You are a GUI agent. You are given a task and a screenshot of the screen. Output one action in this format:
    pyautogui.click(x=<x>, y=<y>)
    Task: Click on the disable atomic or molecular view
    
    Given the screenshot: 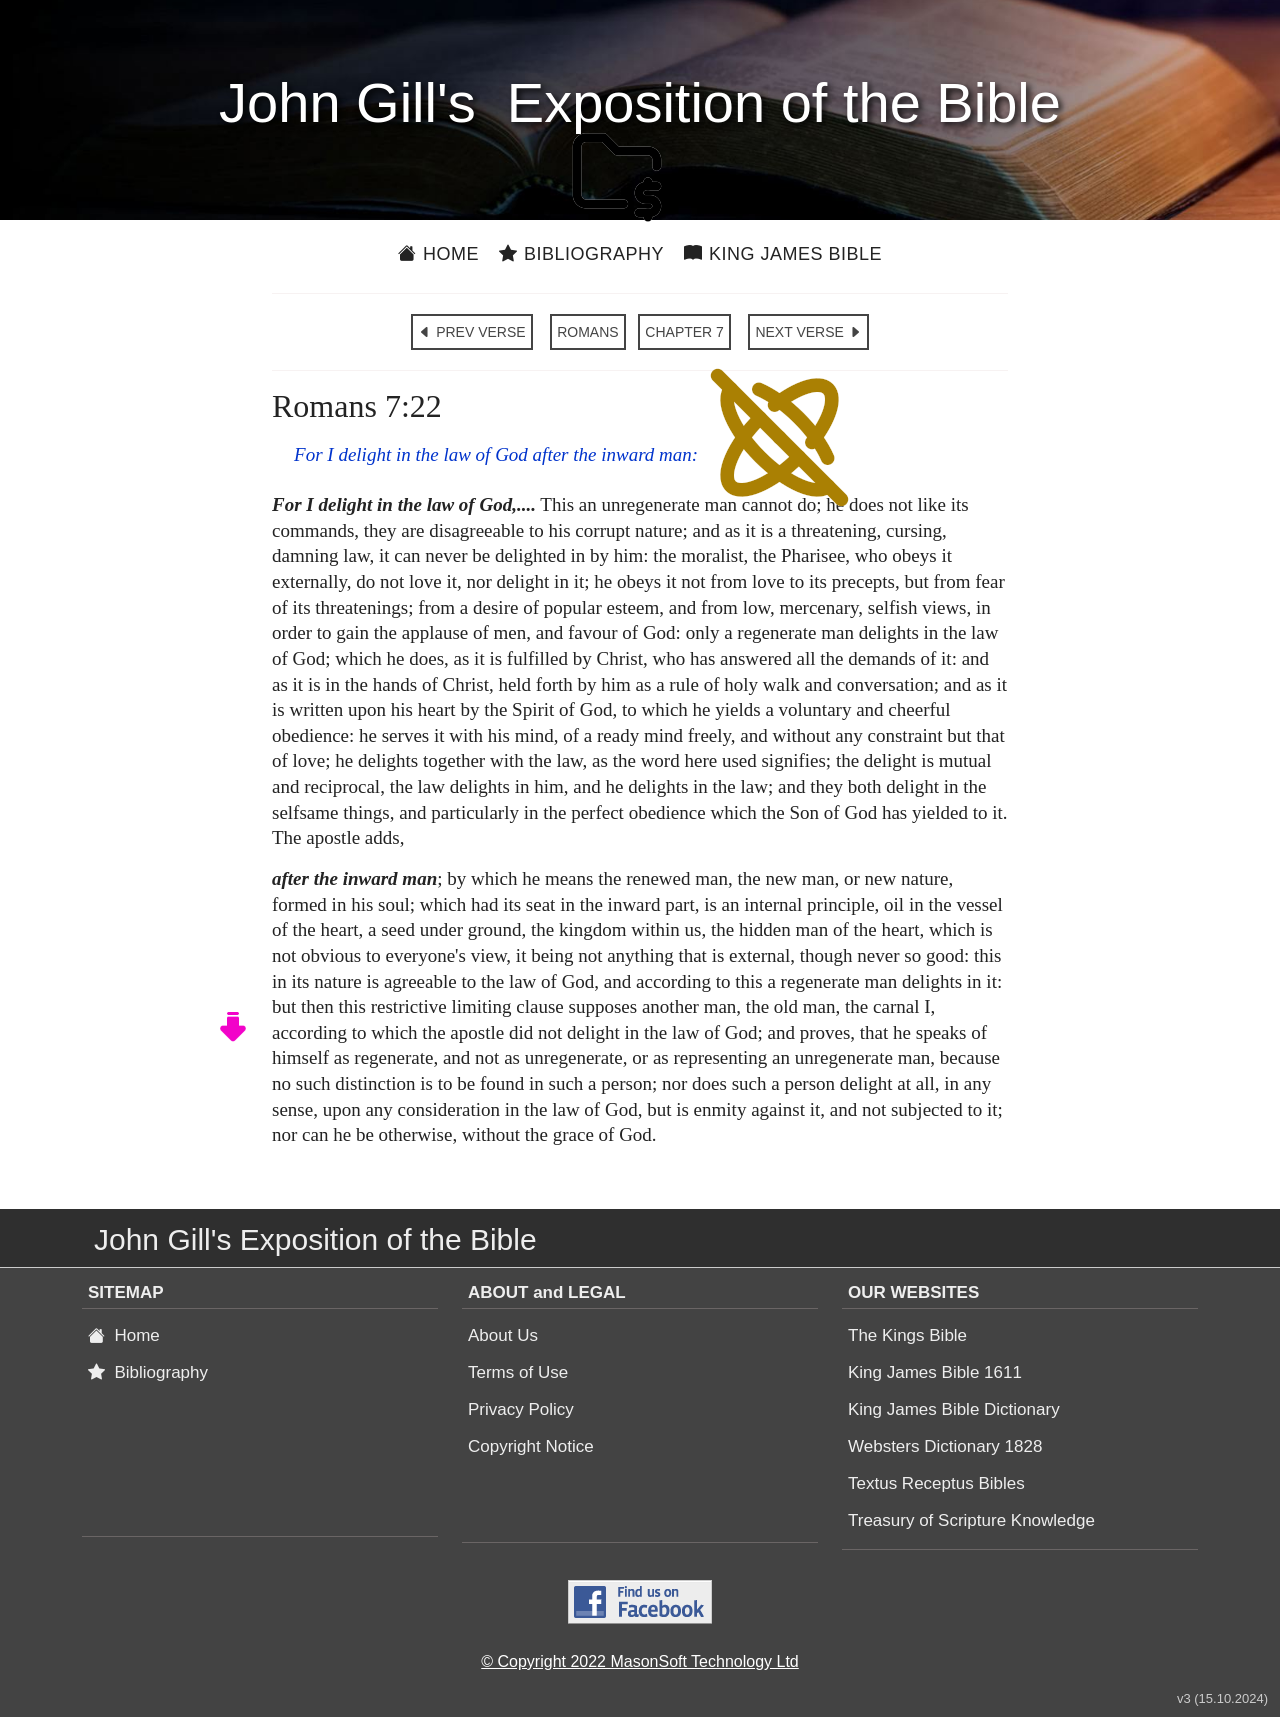 What is the action you would take?
    pyautogui.click(x=779, y=437)
    